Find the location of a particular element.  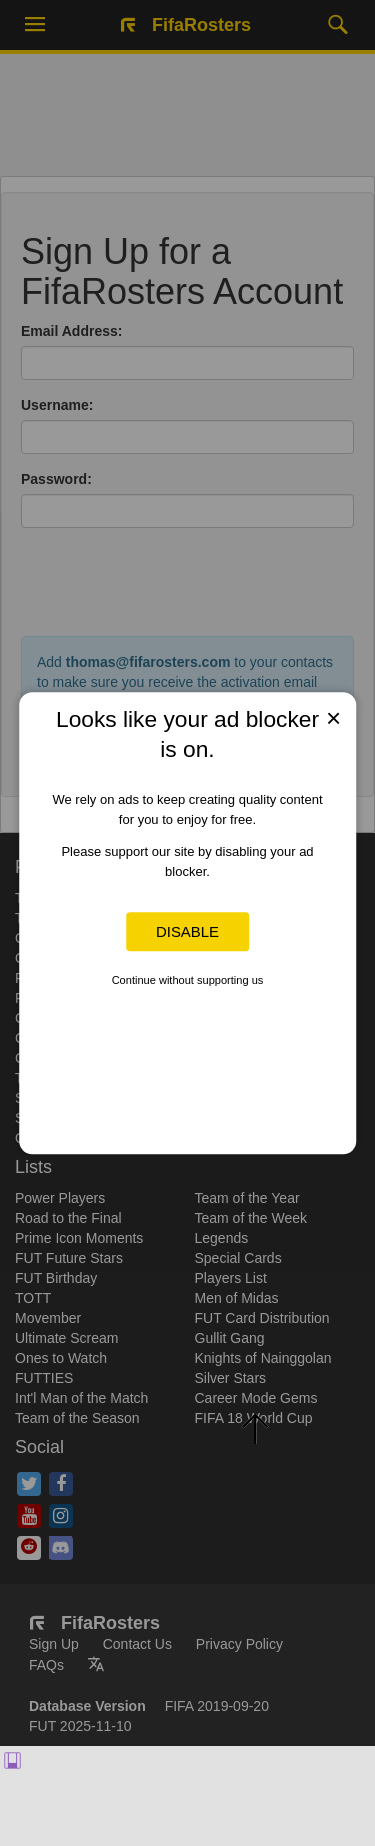

move item up in a list is located at coordinates (254, 1429).